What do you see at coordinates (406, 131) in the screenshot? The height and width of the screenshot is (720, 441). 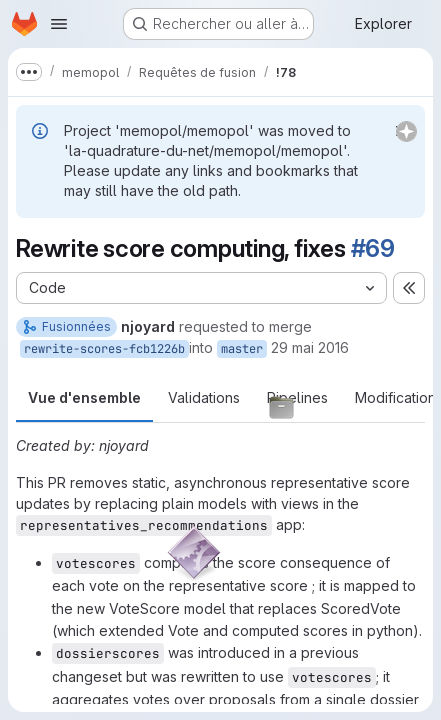 I see `remove trust from a bluetooth device` at bounding box center [406, 131].